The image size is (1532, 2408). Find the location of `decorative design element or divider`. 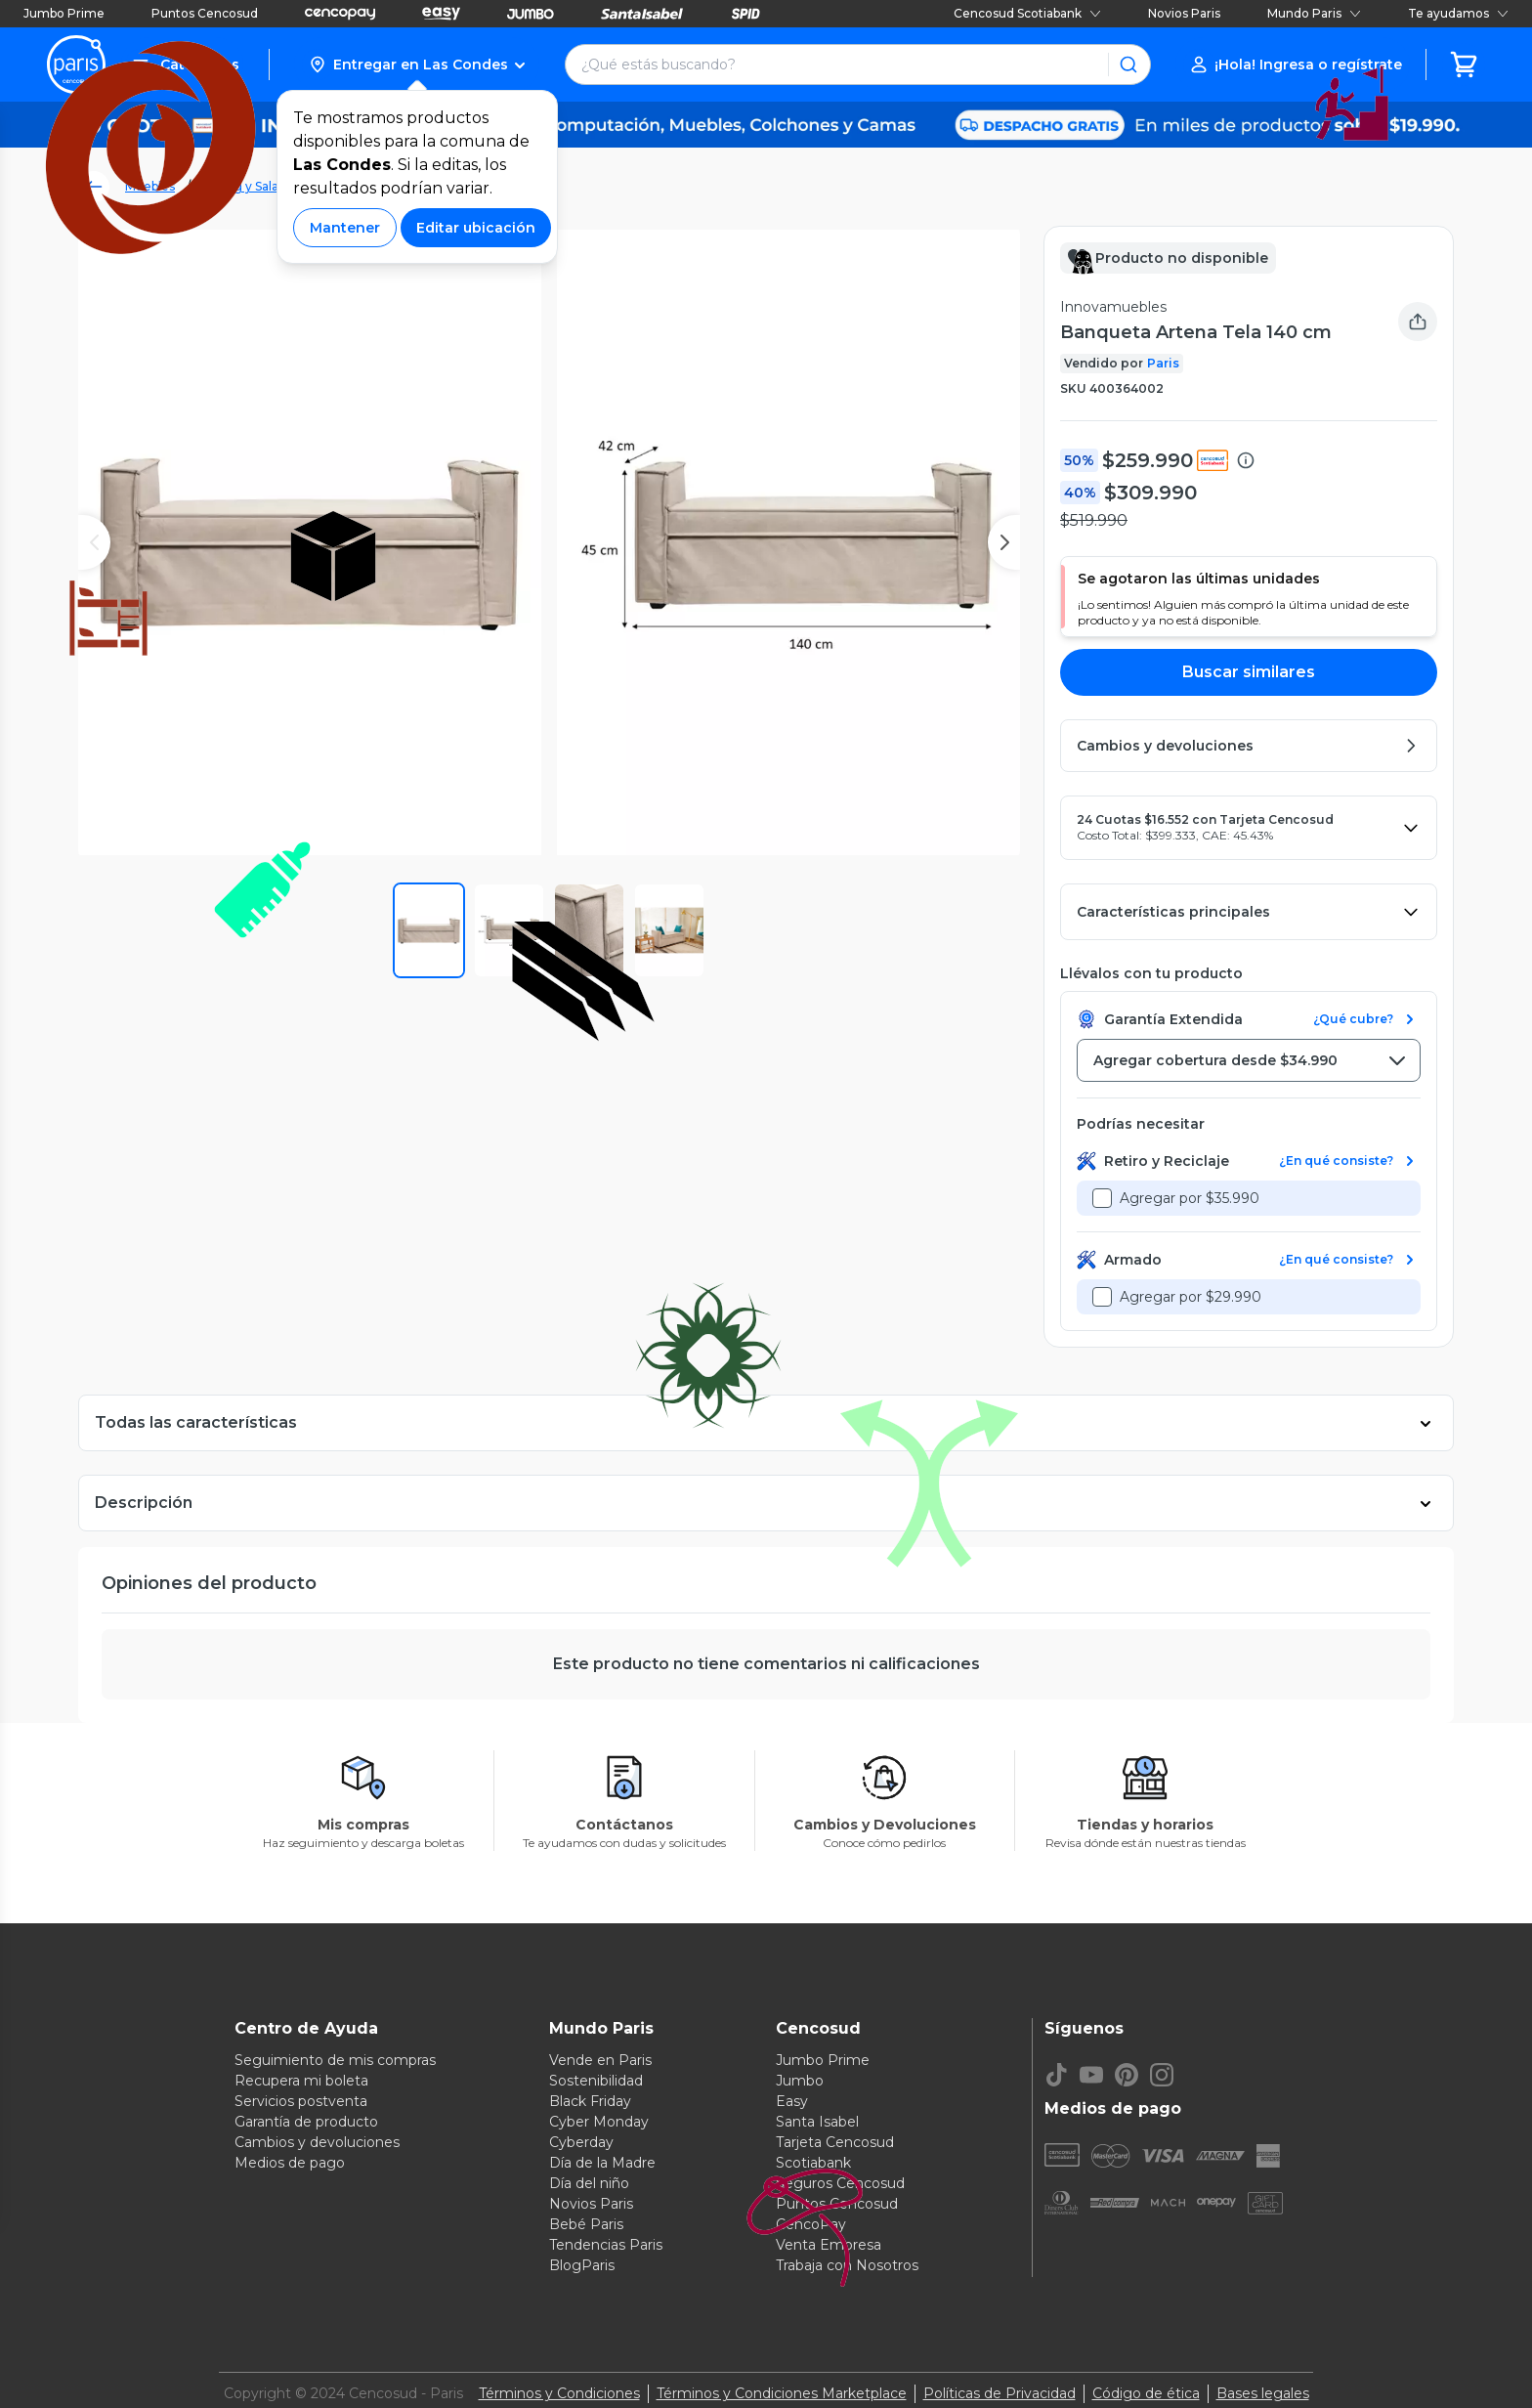

decorative design element or divider is located at coordinates (708, 1355).